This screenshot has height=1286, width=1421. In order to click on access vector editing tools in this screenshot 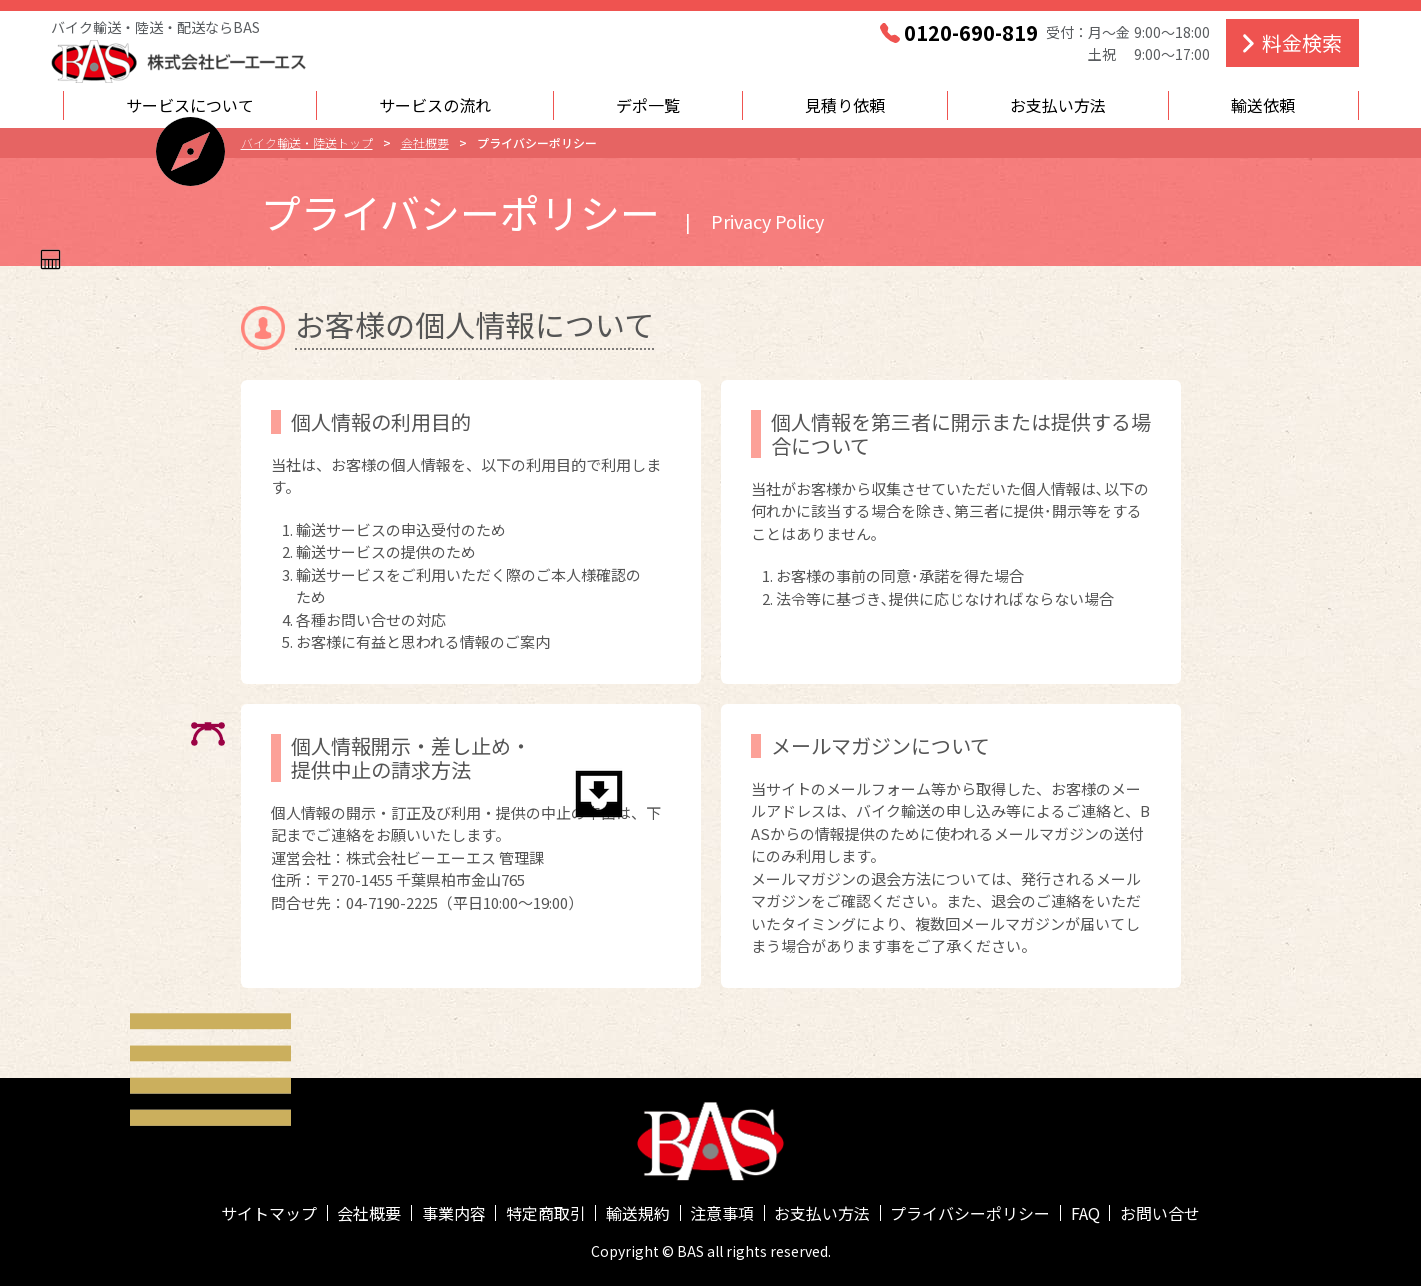, I will do `click(208, 734)`.